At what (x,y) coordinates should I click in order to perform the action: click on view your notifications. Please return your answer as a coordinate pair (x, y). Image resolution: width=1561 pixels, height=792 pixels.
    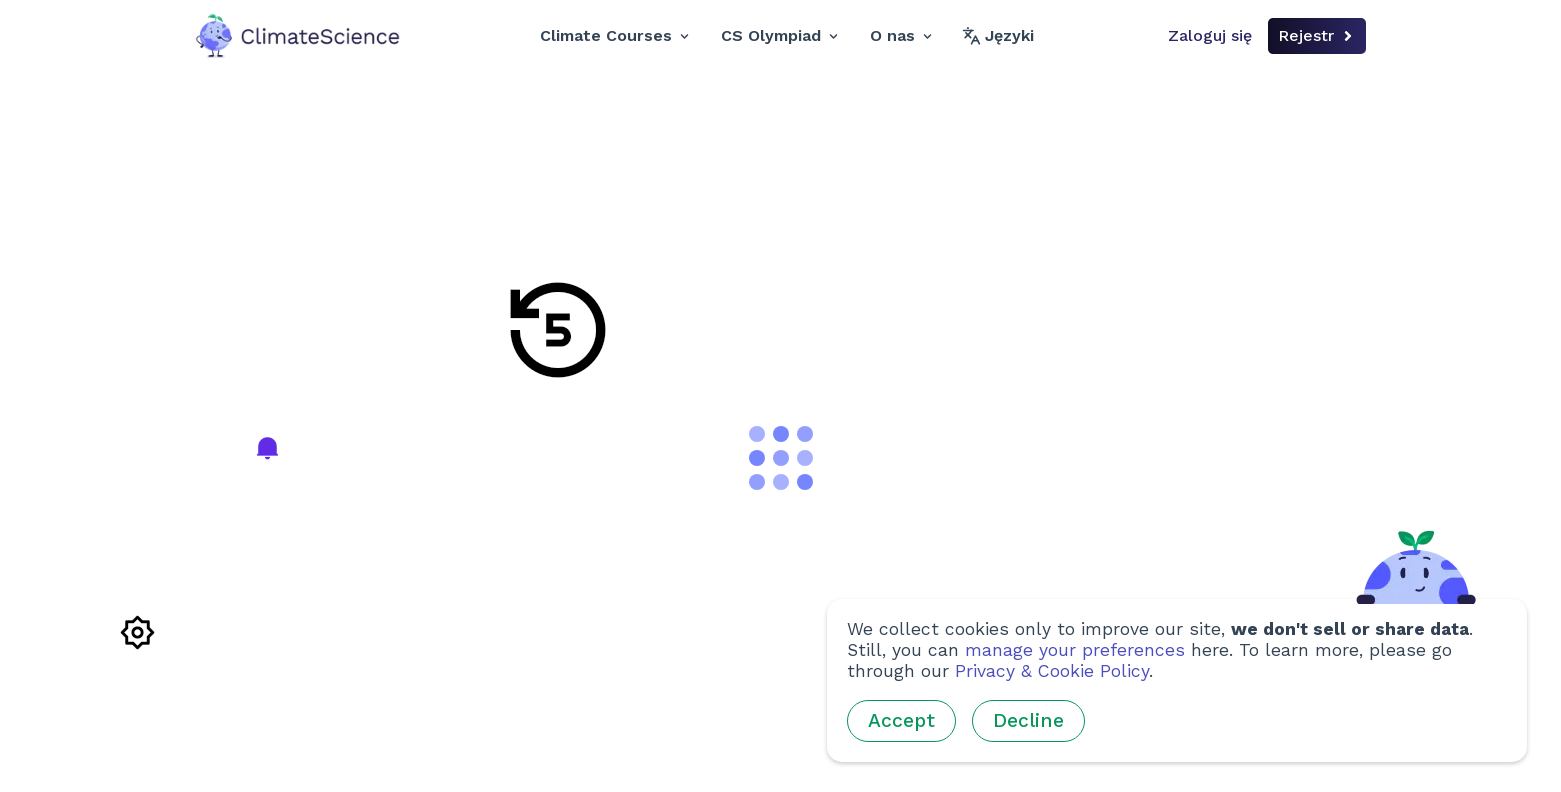
    Looking at the image, I should click on (267, 447).